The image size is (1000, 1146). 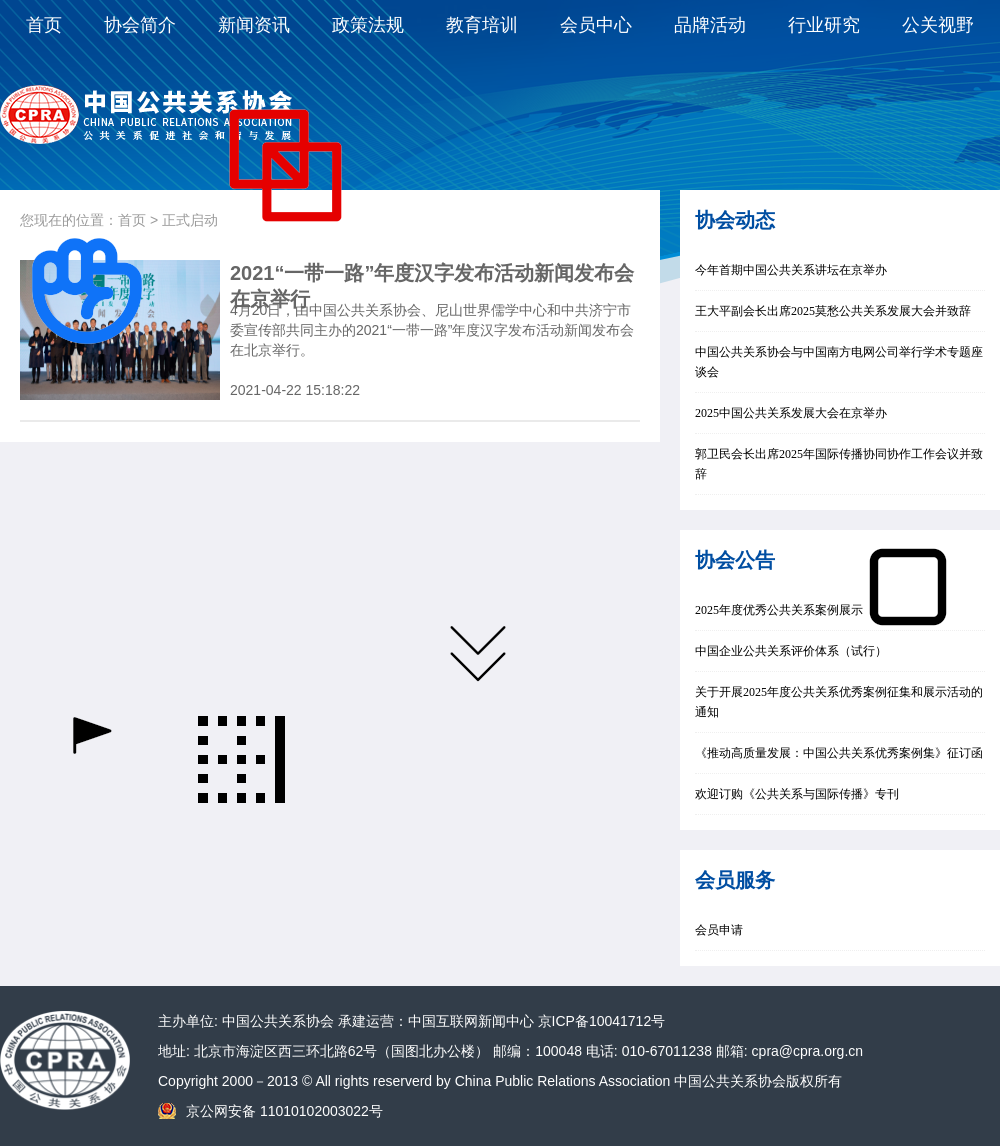 I want to click on intersect or merge two layers, so click(x=285, y=165).